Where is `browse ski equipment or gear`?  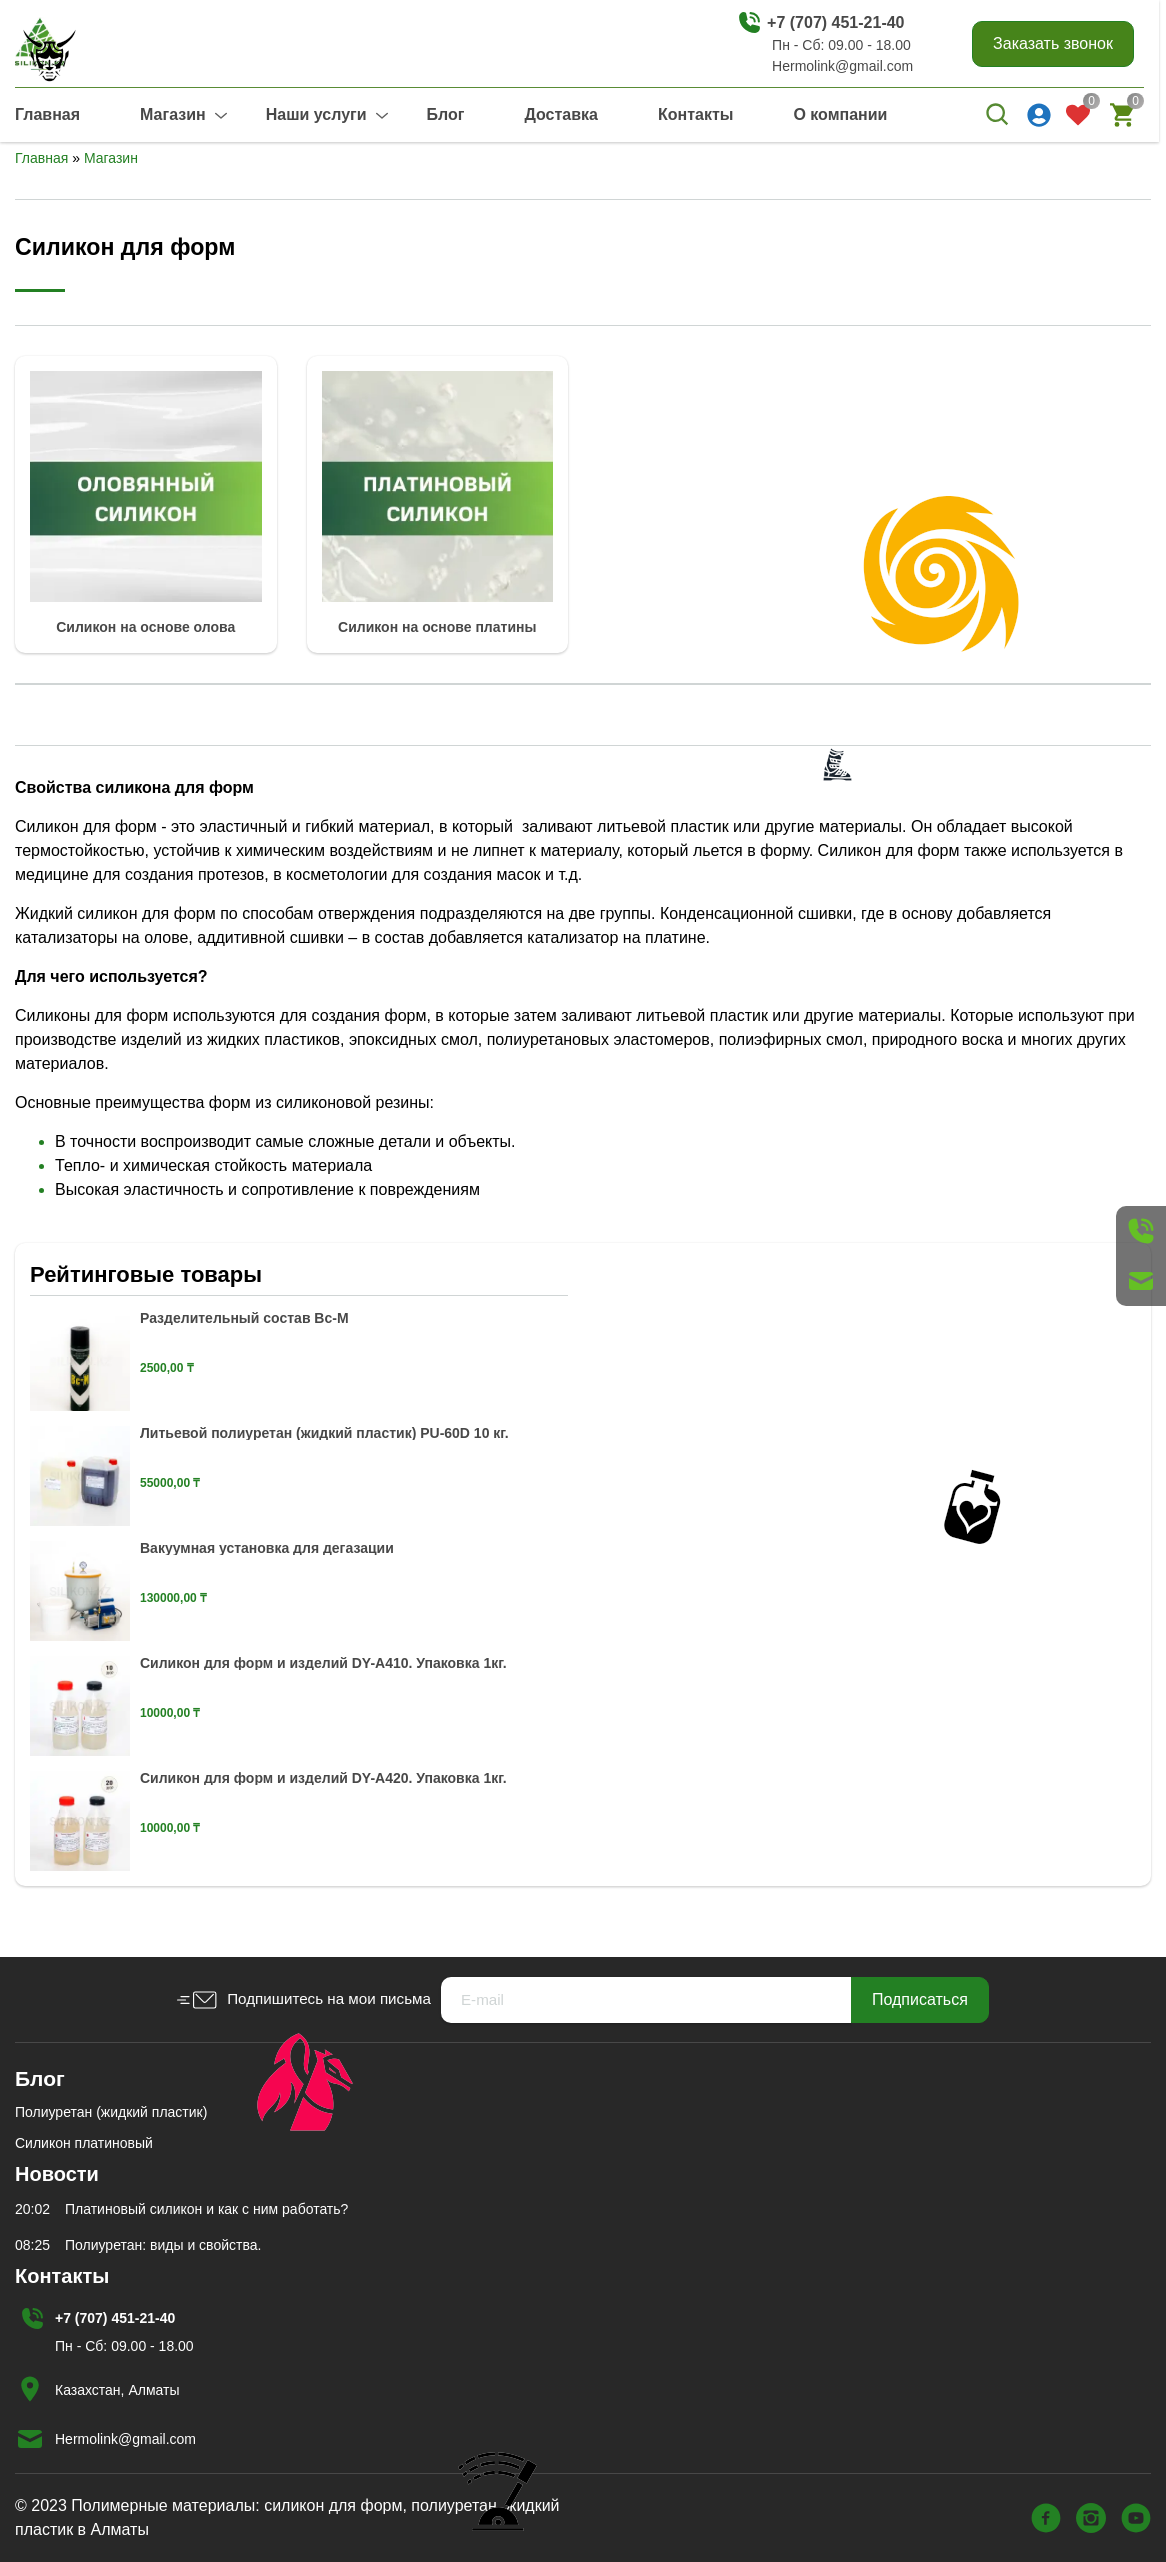 browse ski equipment or gear is located at coordinates (837, 764).